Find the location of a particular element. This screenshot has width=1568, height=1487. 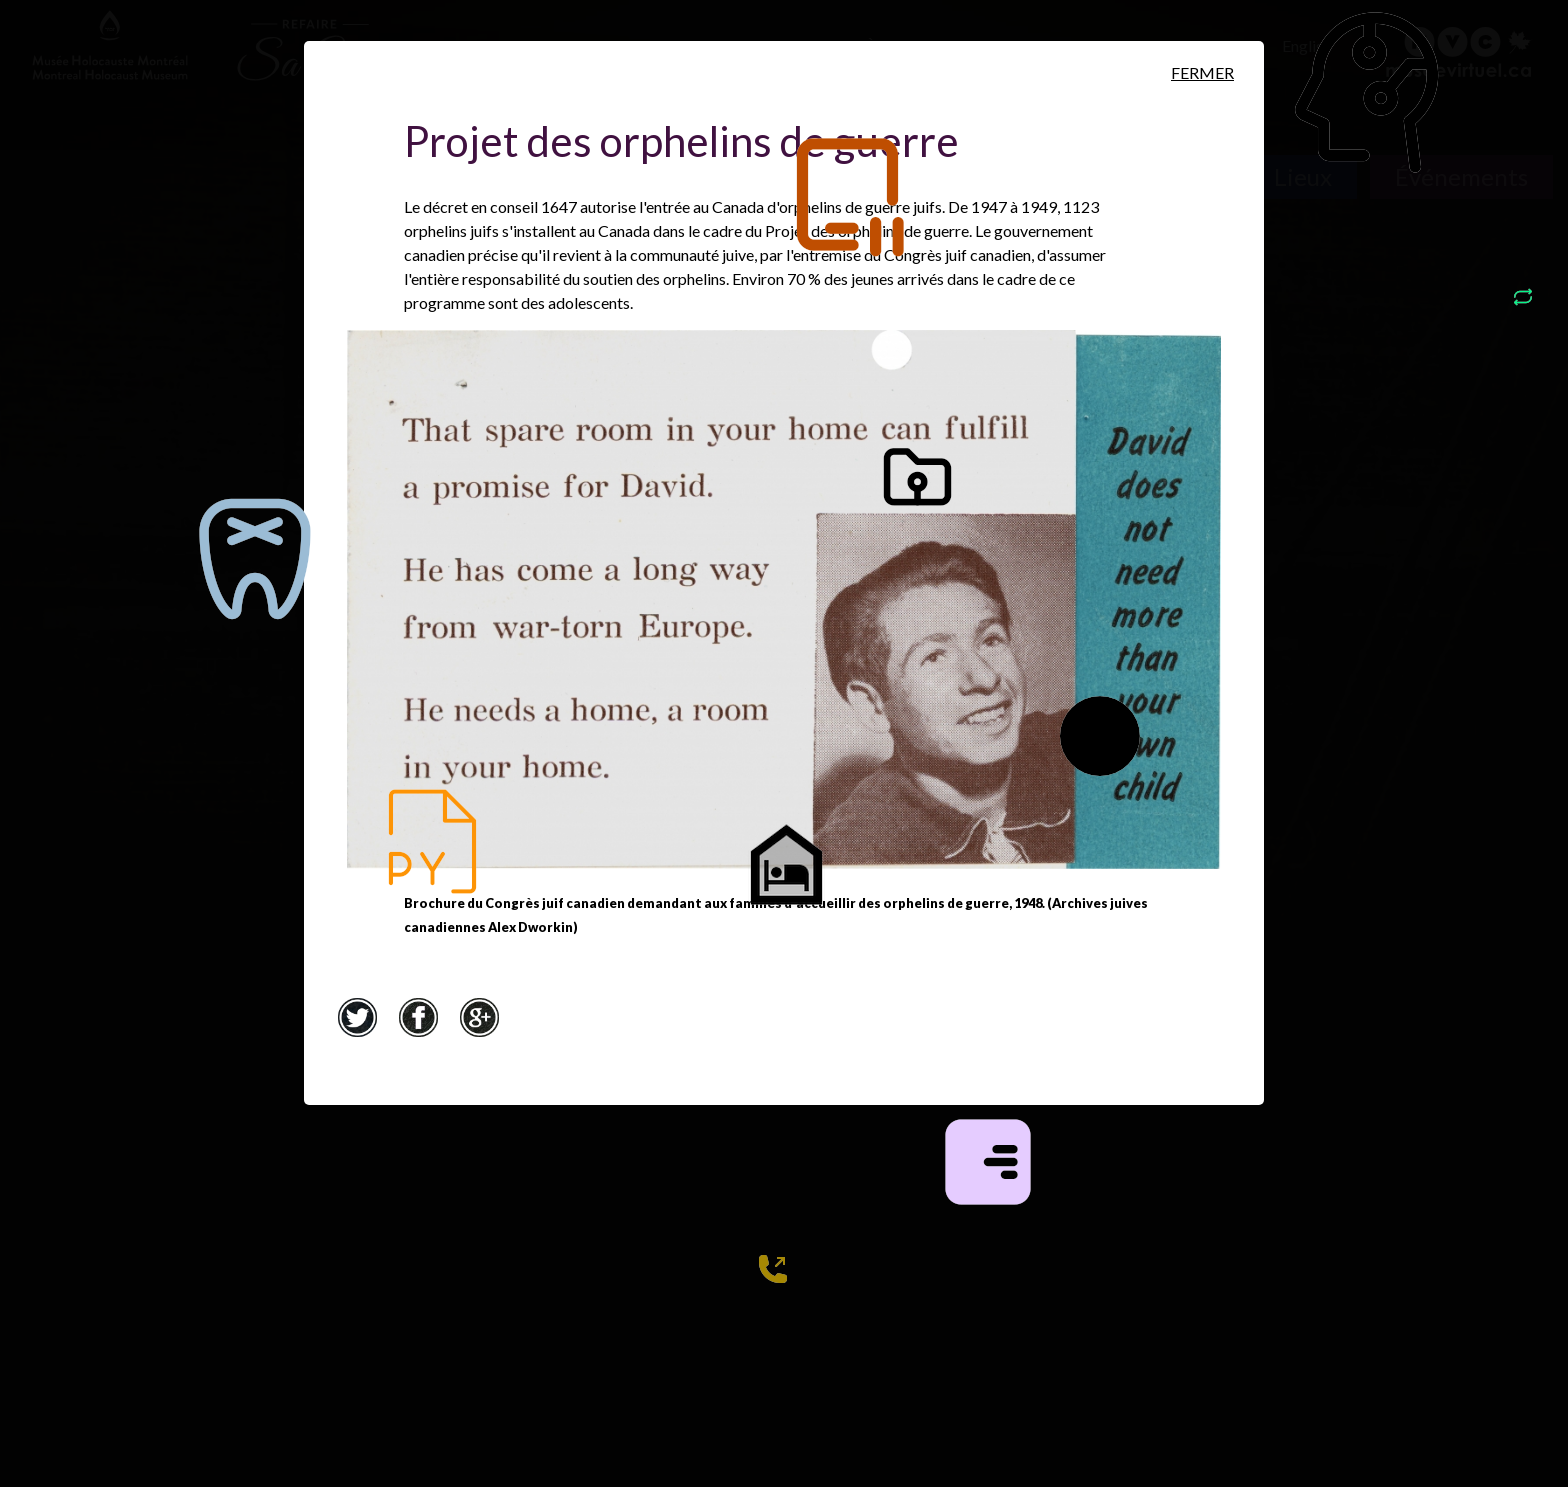

pause media playback on iPad is located at coordinates (847, 194).